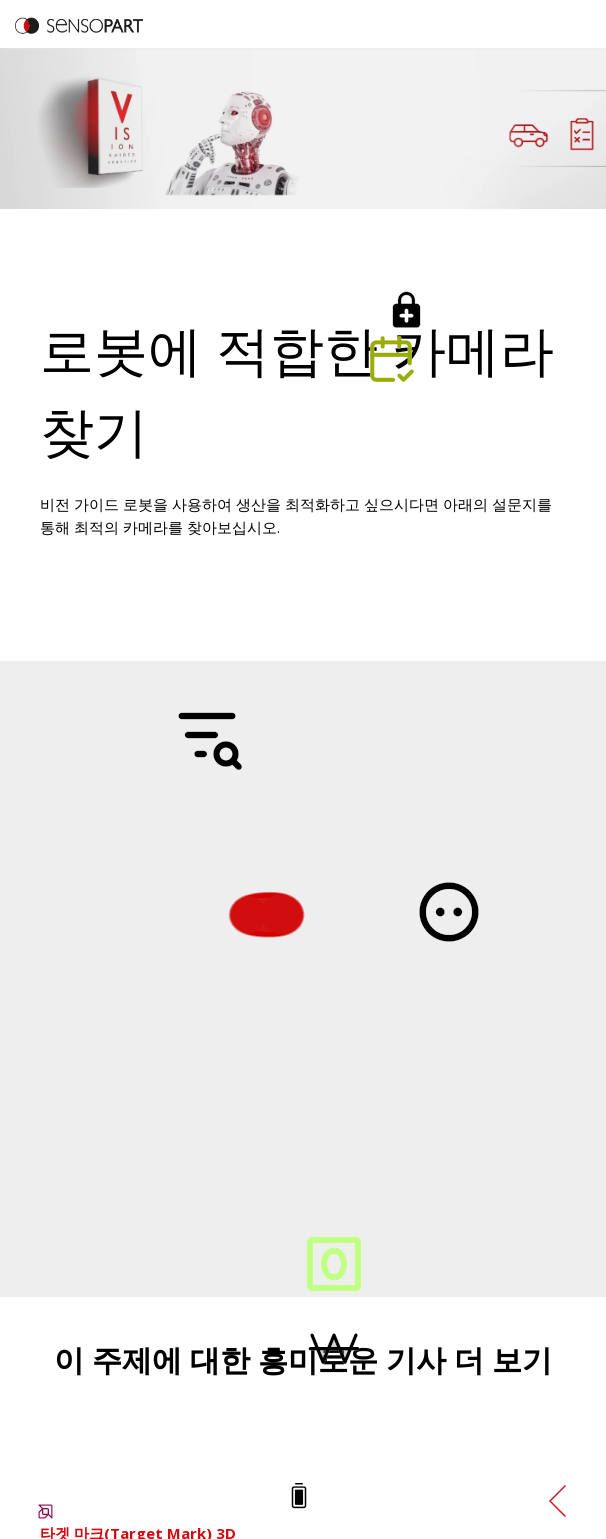 The image size is (606, 1539). What do you see at coordinates (334, 1347) in the screenshot?
I see `indicates south korean won currency` at bounding box center [334, 1347].